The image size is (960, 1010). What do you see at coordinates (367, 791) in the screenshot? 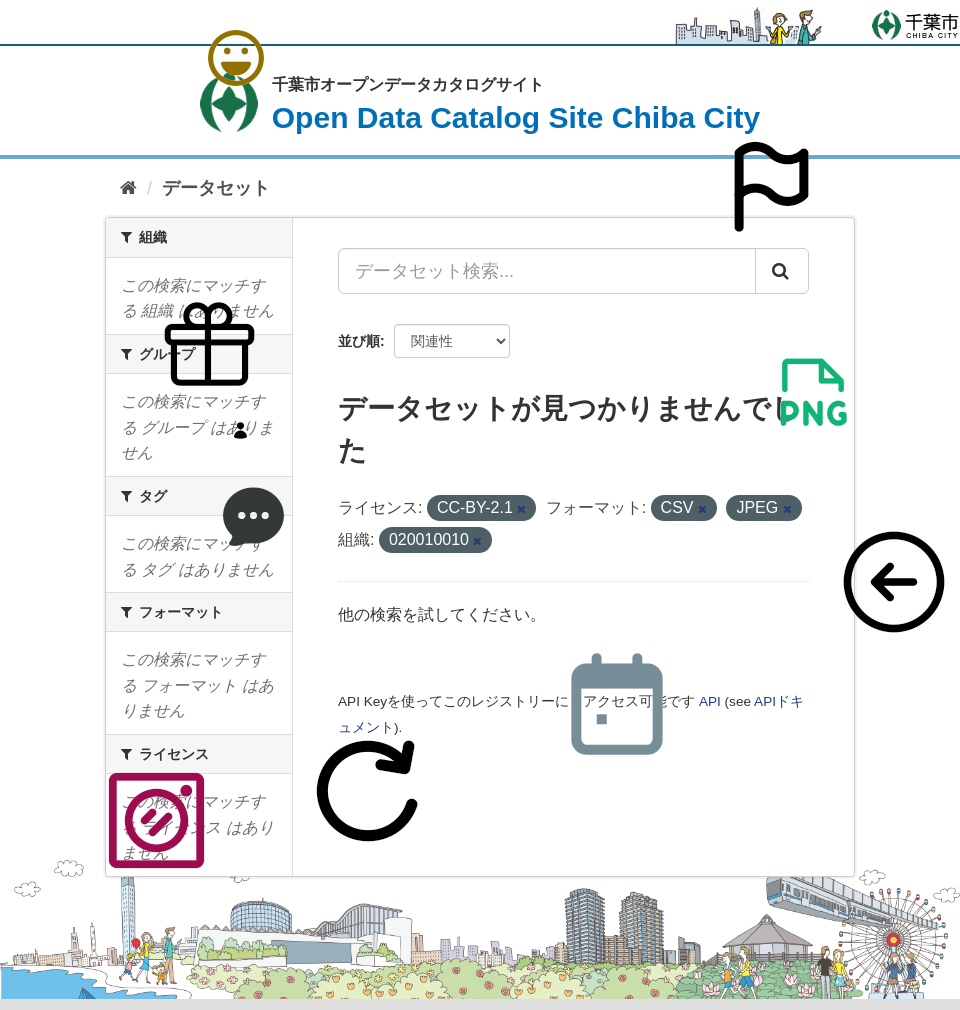
I see `refresh or reload the current page` at bounding box center [367, 791].